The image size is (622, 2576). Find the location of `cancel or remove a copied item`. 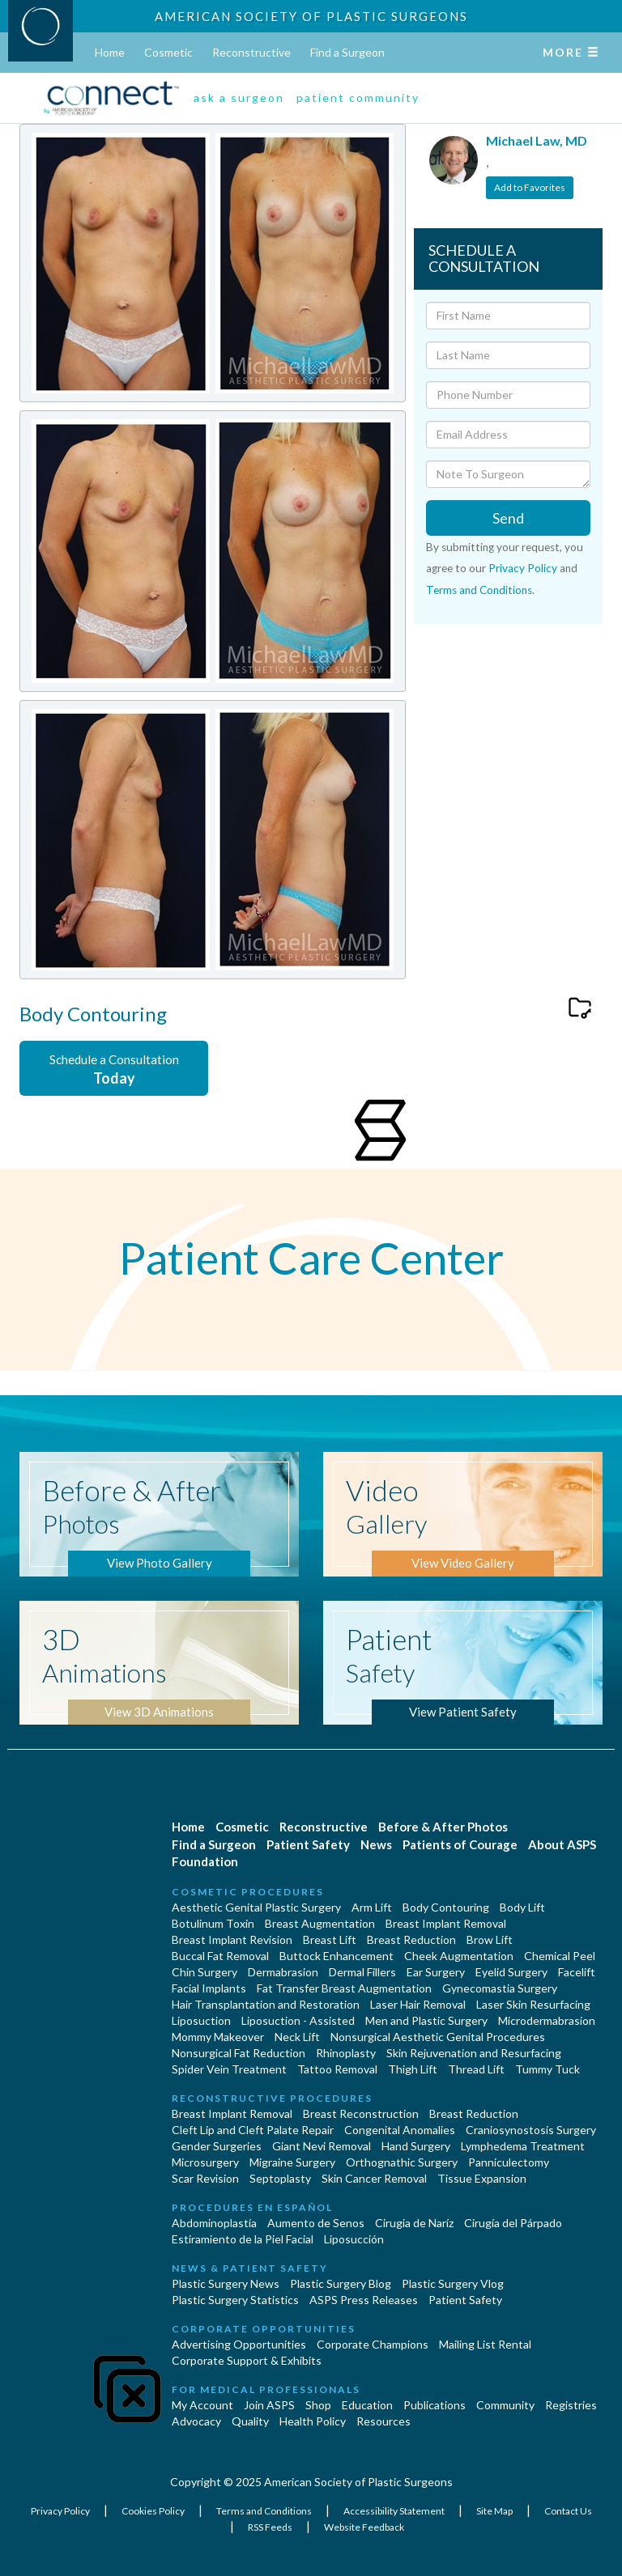

cancel or remove a copied item is located at coordinates (127, 2389).